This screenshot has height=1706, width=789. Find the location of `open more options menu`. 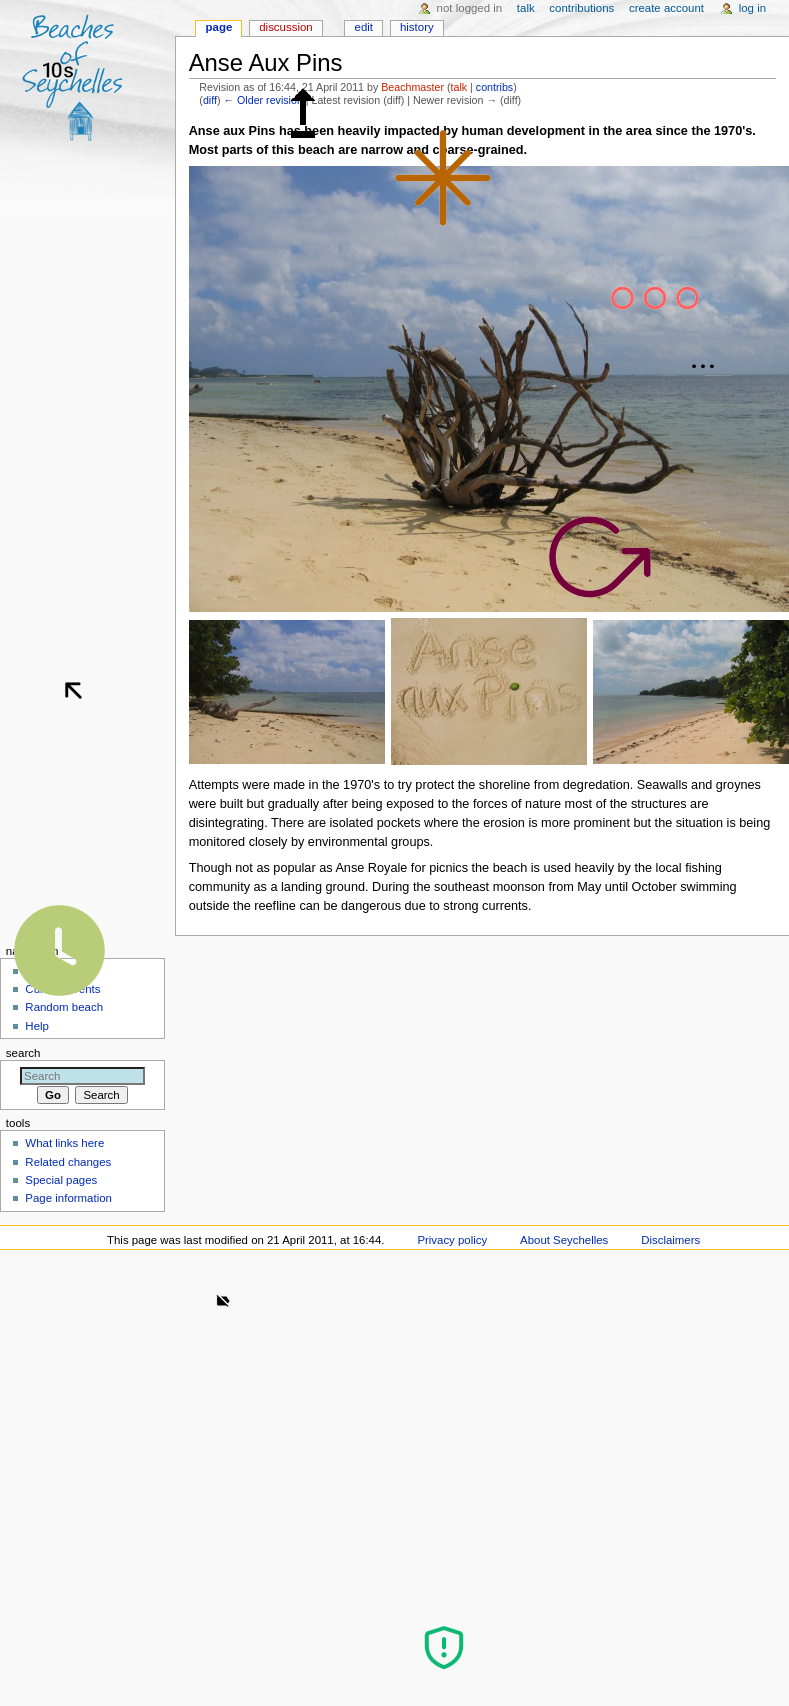

open more options menu is located at coordinates (655, 298).